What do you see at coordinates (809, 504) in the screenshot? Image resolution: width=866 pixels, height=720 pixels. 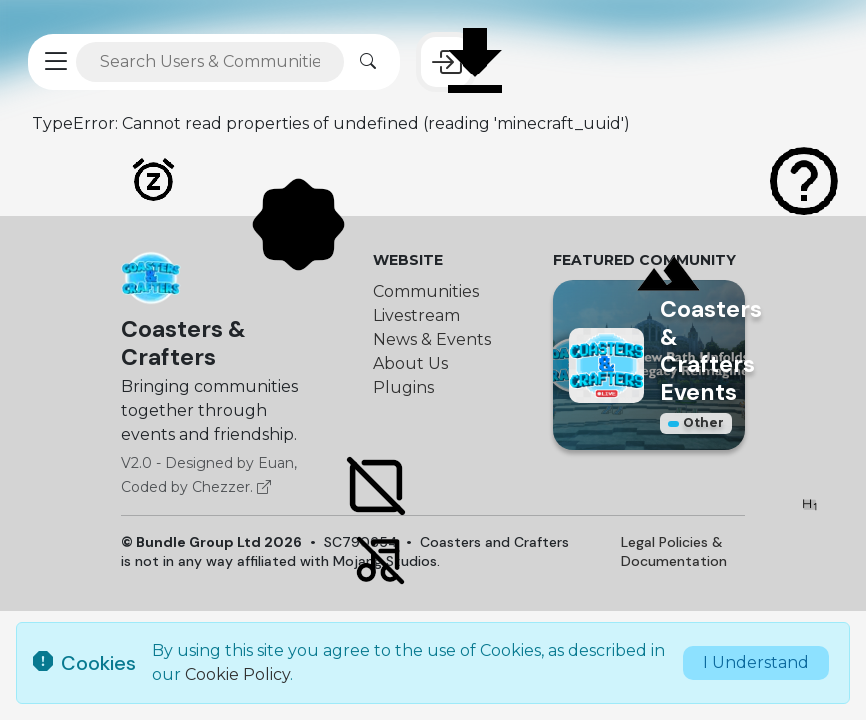 I see `format text as heading level 1` at bounding box center [809, 504].